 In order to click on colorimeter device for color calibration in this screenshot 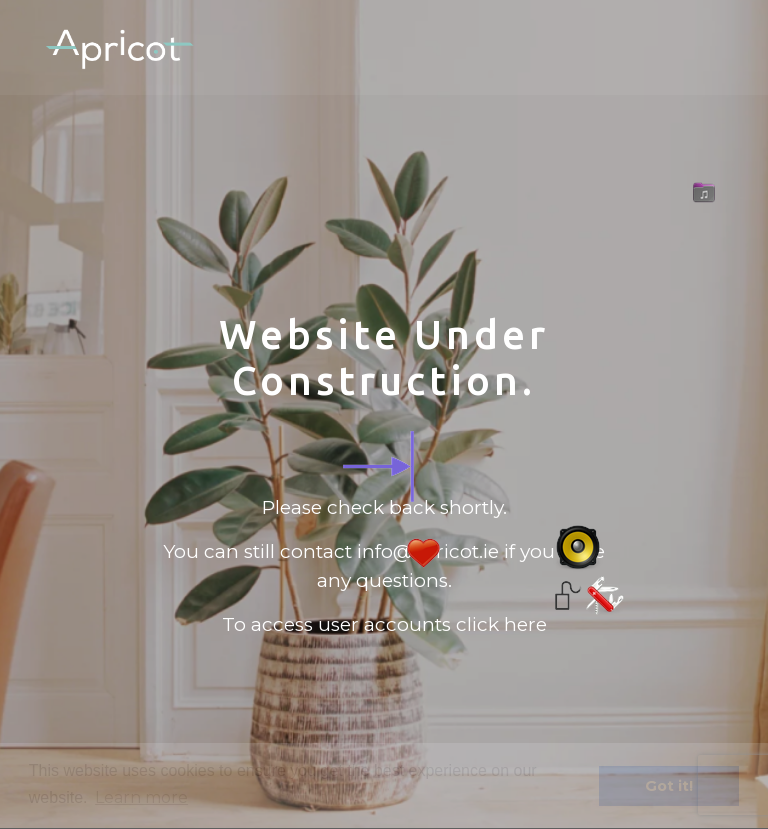, I will do `click(567, 595)`.